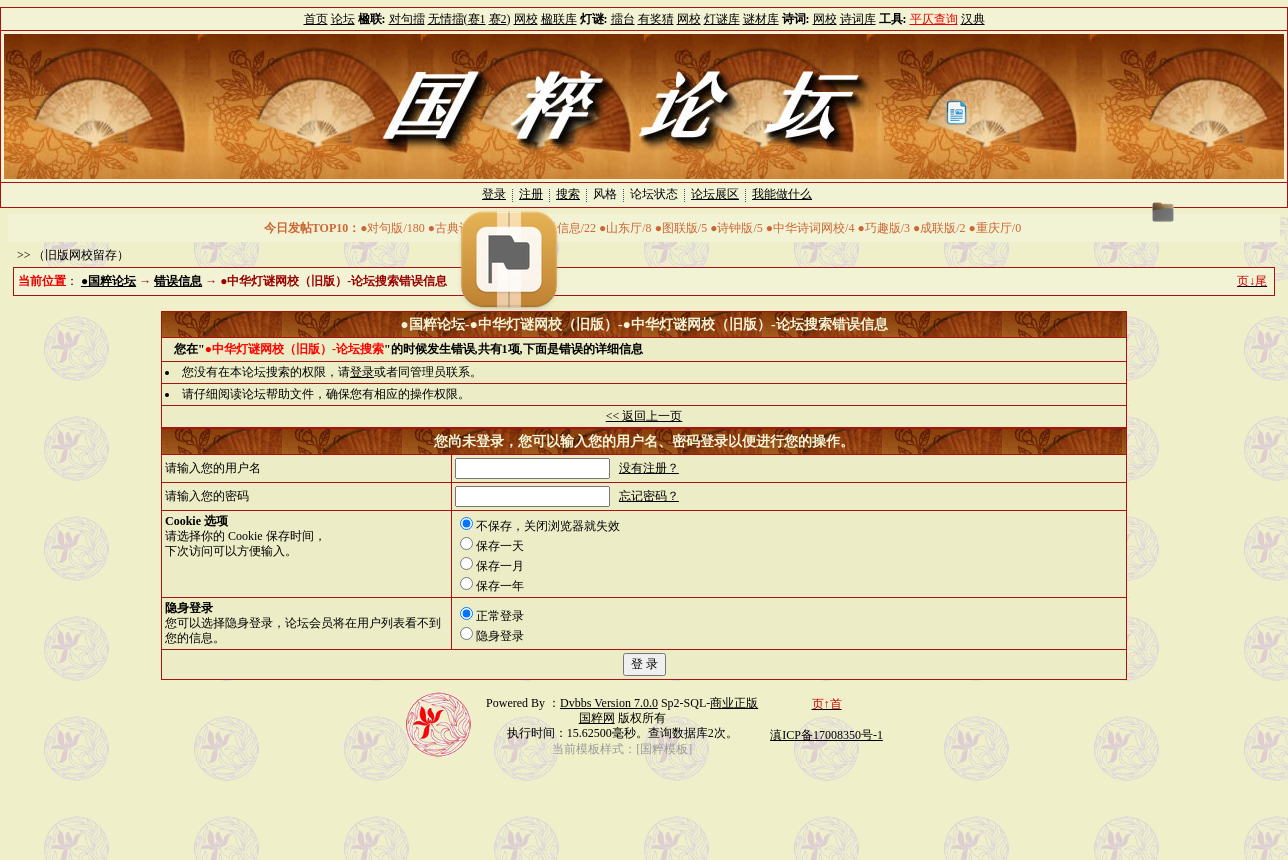 This screenshot has width=1288, height=860. What do you see at coordinates (956, 112) in the screenshot?
I see `open a libreoffice writer document` at bounding box center [956, 112].